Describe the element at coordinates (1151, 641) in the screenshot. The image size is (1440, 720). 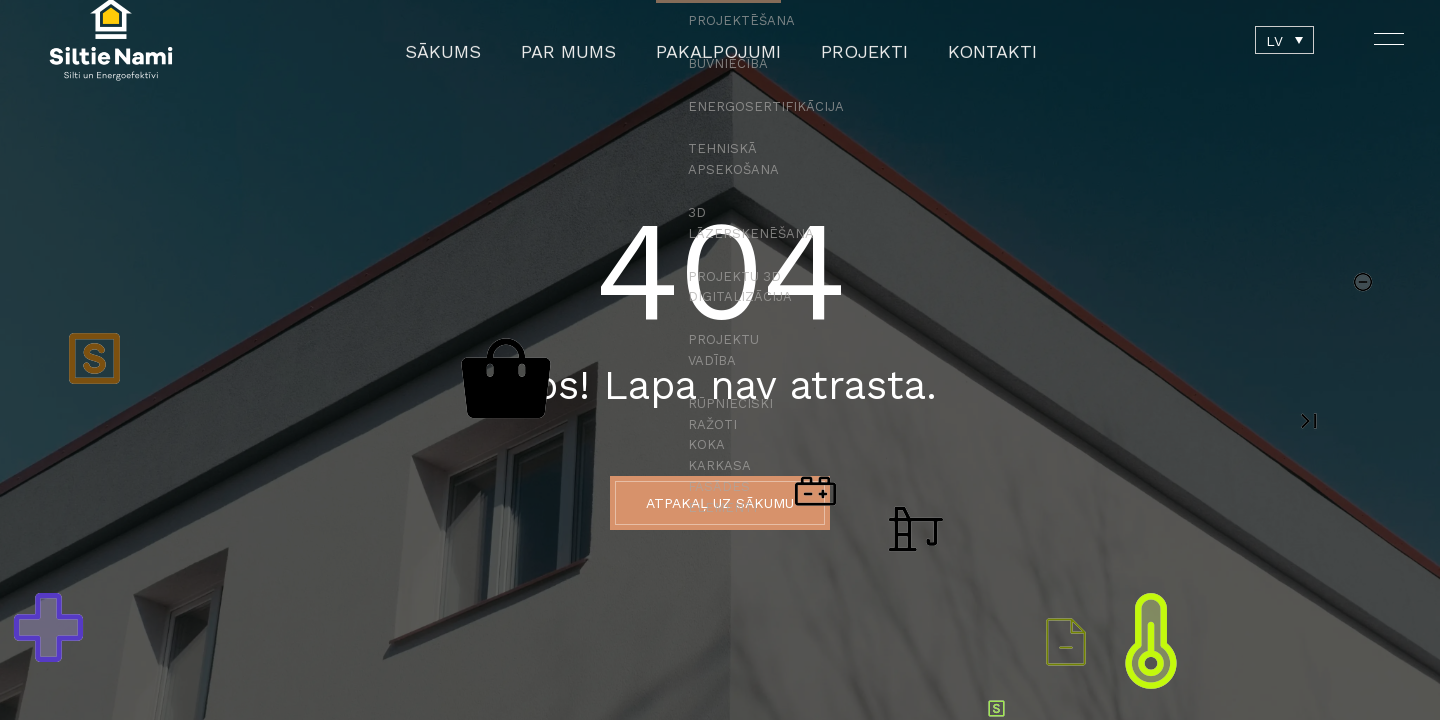
I see `view current temperature` at that location.